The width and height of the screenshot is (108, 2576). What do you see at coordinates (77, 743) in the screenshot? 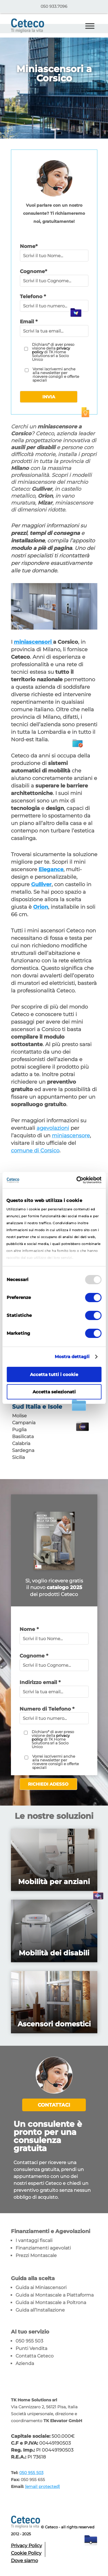
I see `open folder containing microsoft remote desktop files` at bounding box center [77, 743].